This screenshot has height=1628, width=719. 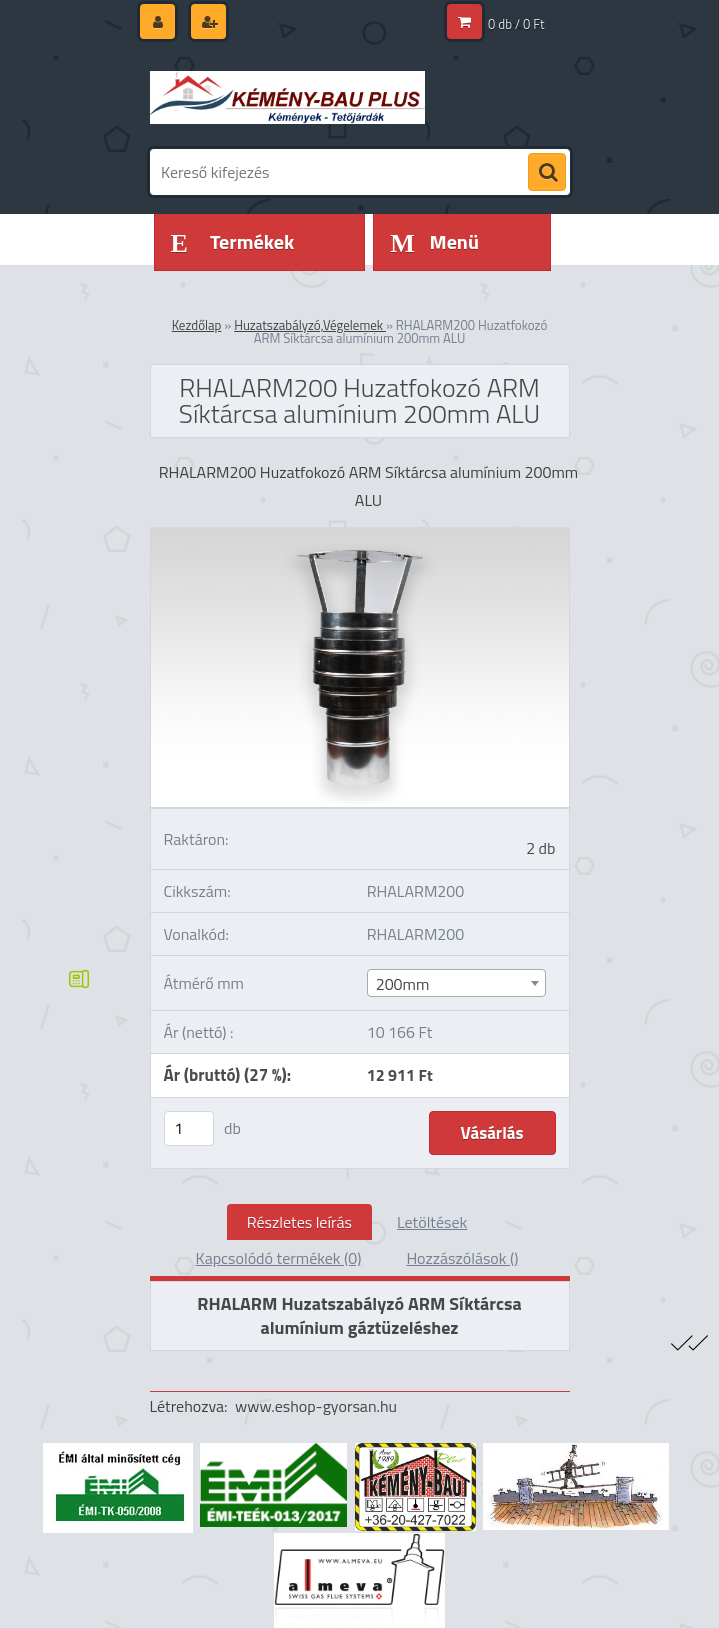 What do you see at coordinates (689, 1343) in the screenshot?
I see `indicates multiple items selected or completed` at bounding box center [689, 1343].